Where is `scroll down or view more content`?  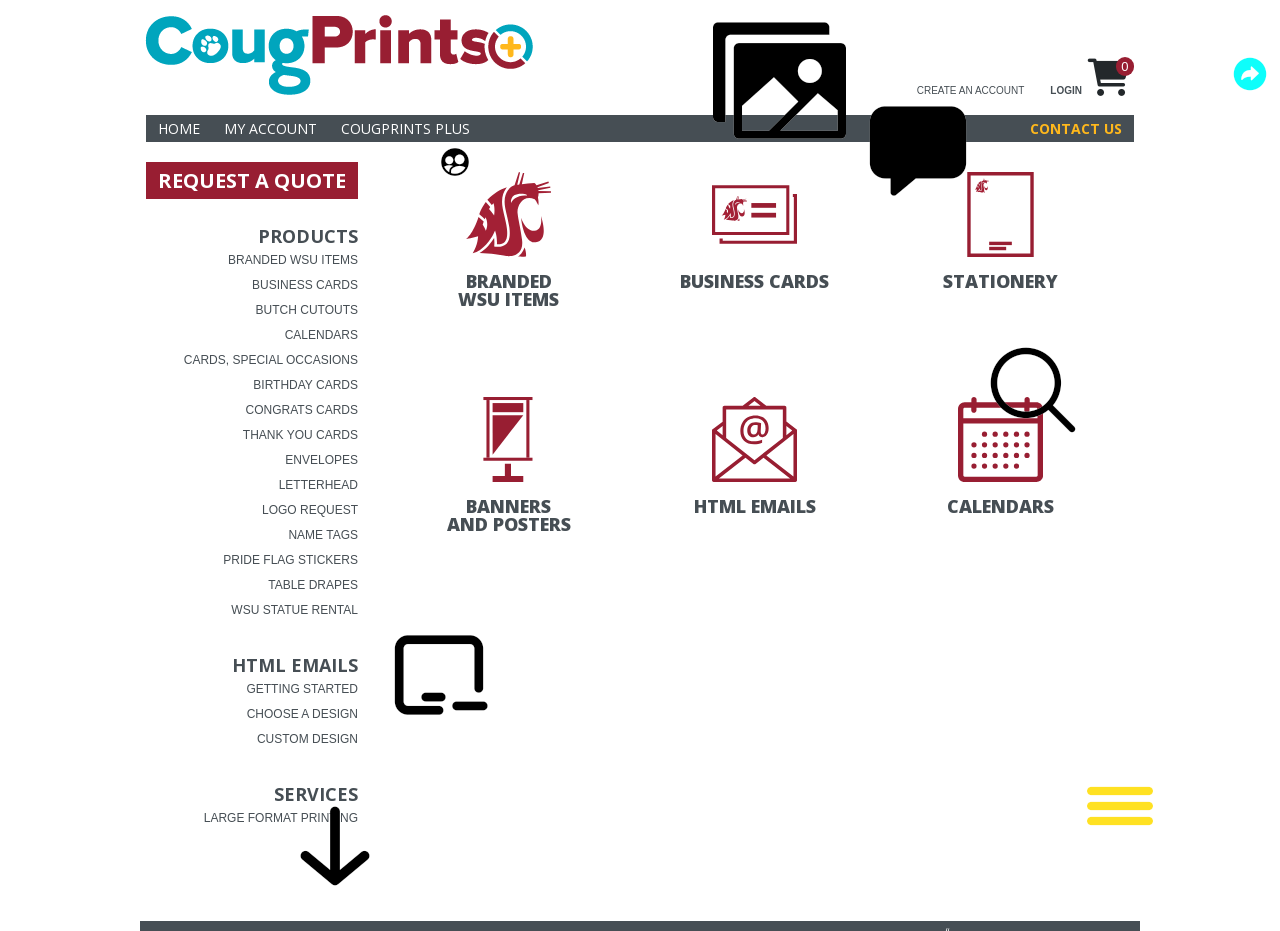 scroll down or view more content is located at coordinates (335, 846).